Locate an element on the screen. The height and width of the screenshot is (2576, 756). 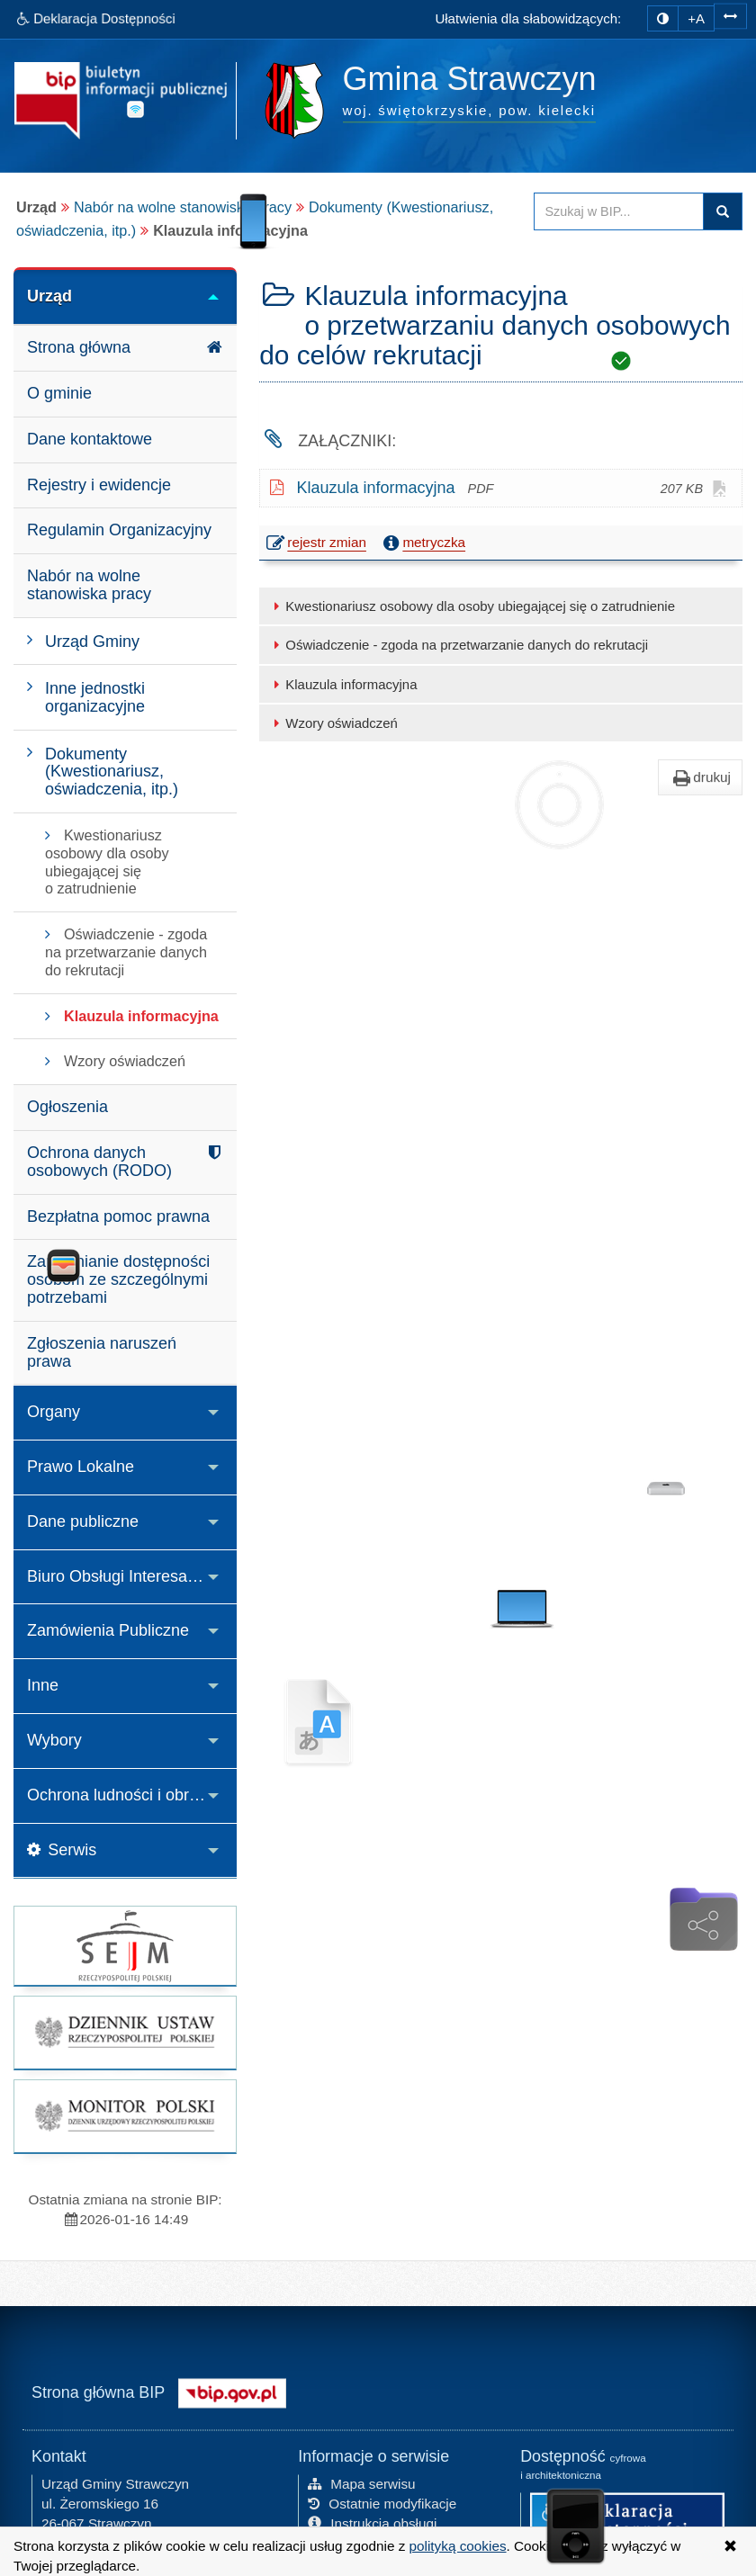
macbook pro device icon is located at coordinates (522, 1606).